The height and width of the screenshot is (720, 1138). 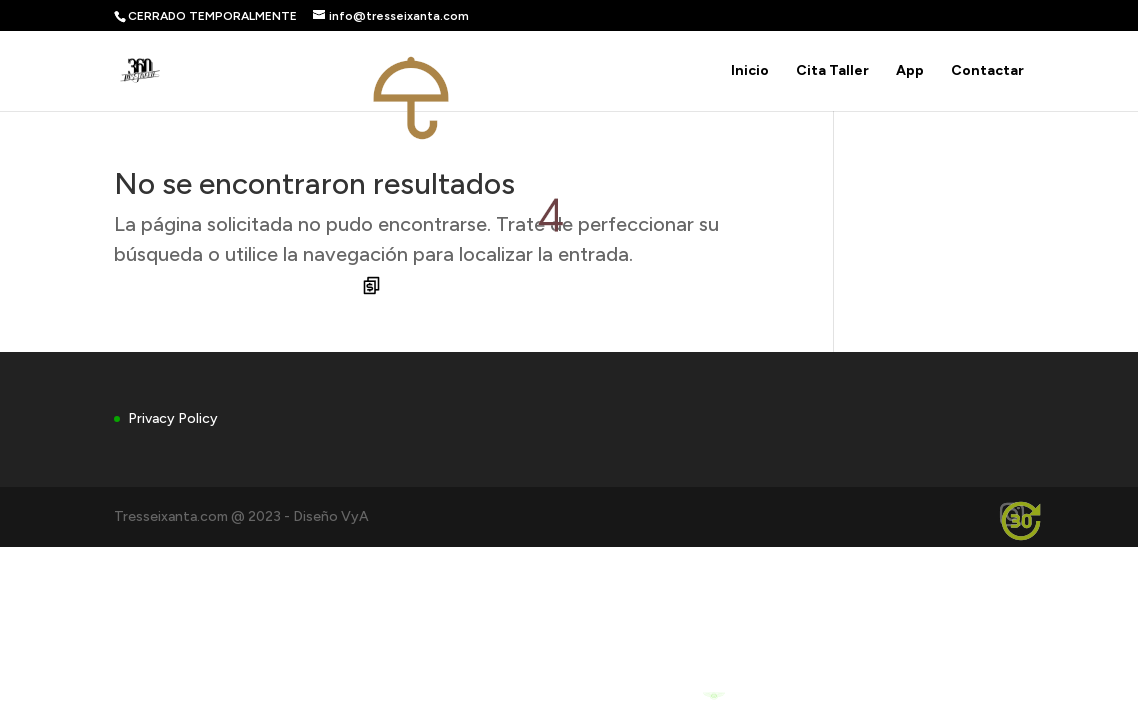 What do you see at coordinates (1021, 521) in the screenshot?
I see `skip forward 30 seconds` at bounding box center [1021, 521].